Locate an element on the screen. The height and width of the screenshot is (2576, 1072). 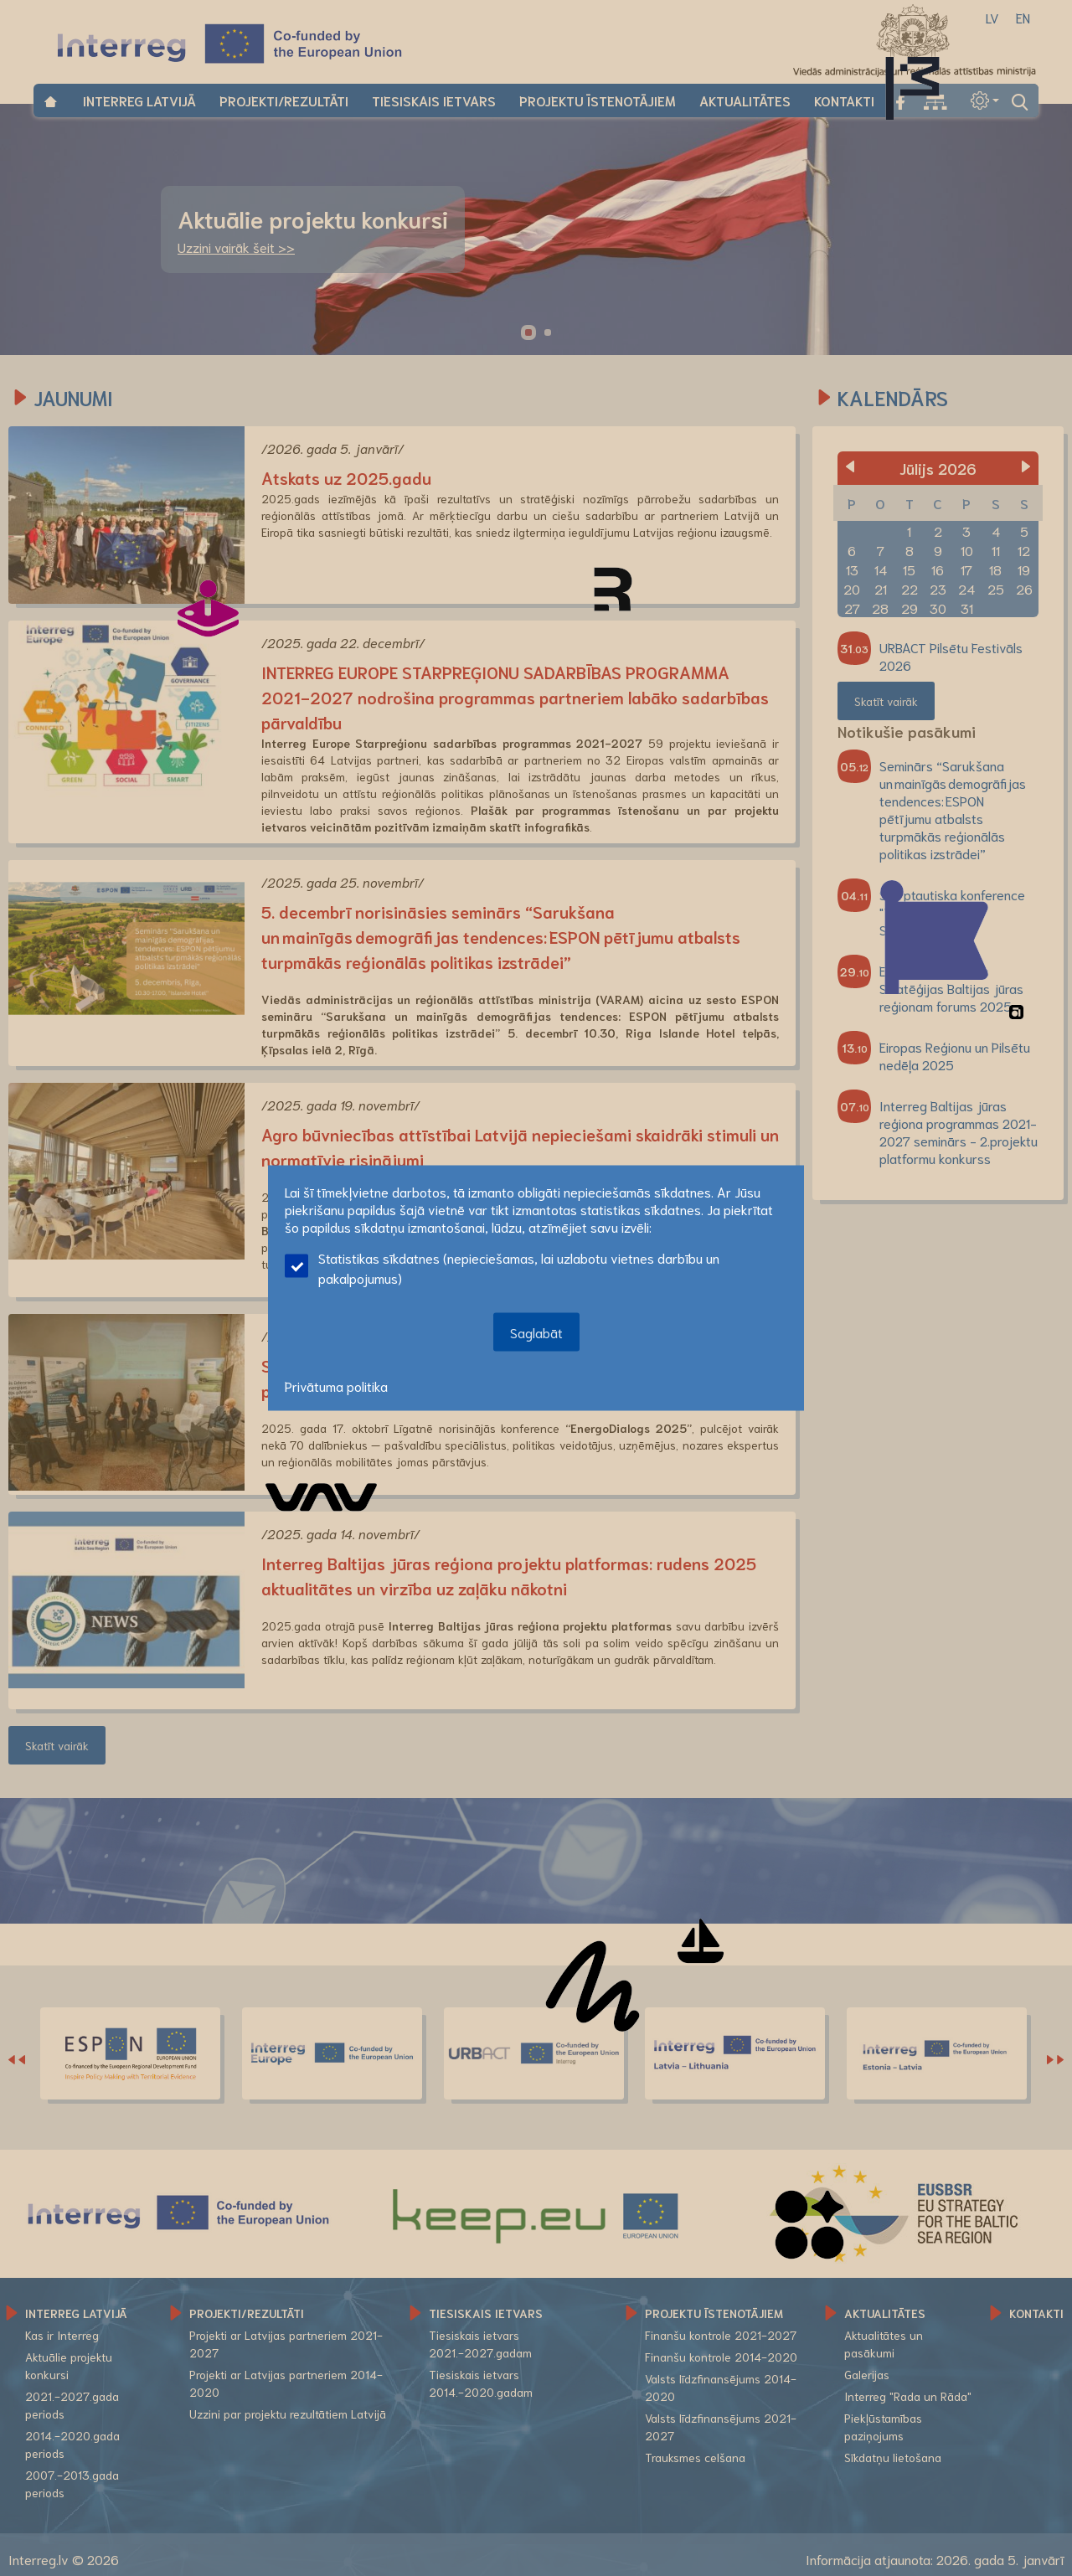
mozilla corporation logo is located at coordinates (912, 88).